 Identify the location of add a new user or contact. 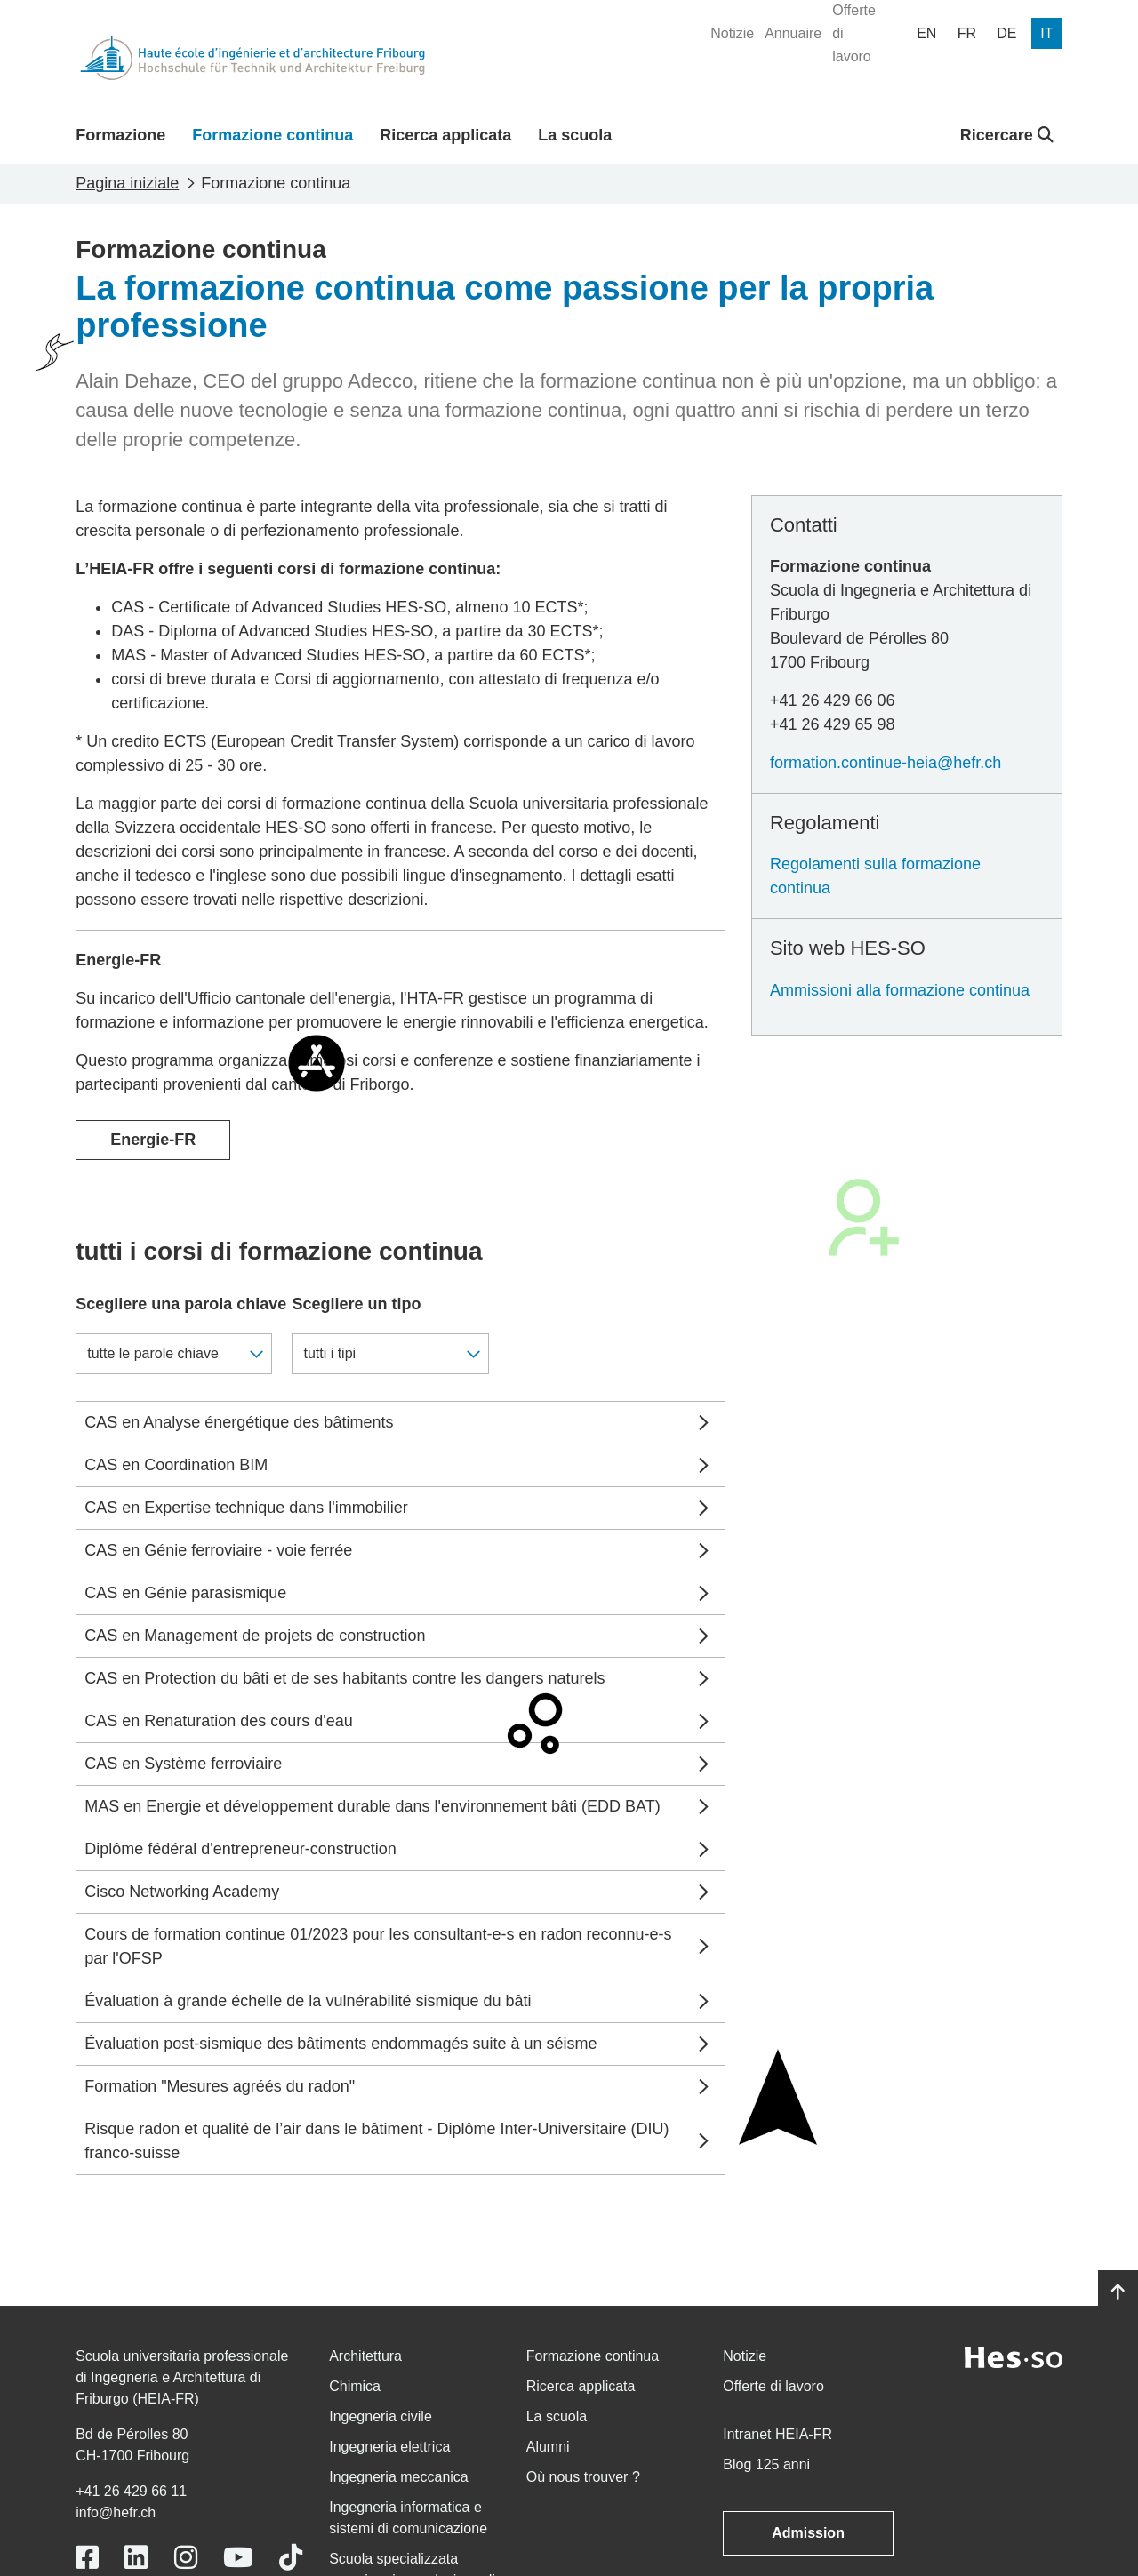
(858, 1219).